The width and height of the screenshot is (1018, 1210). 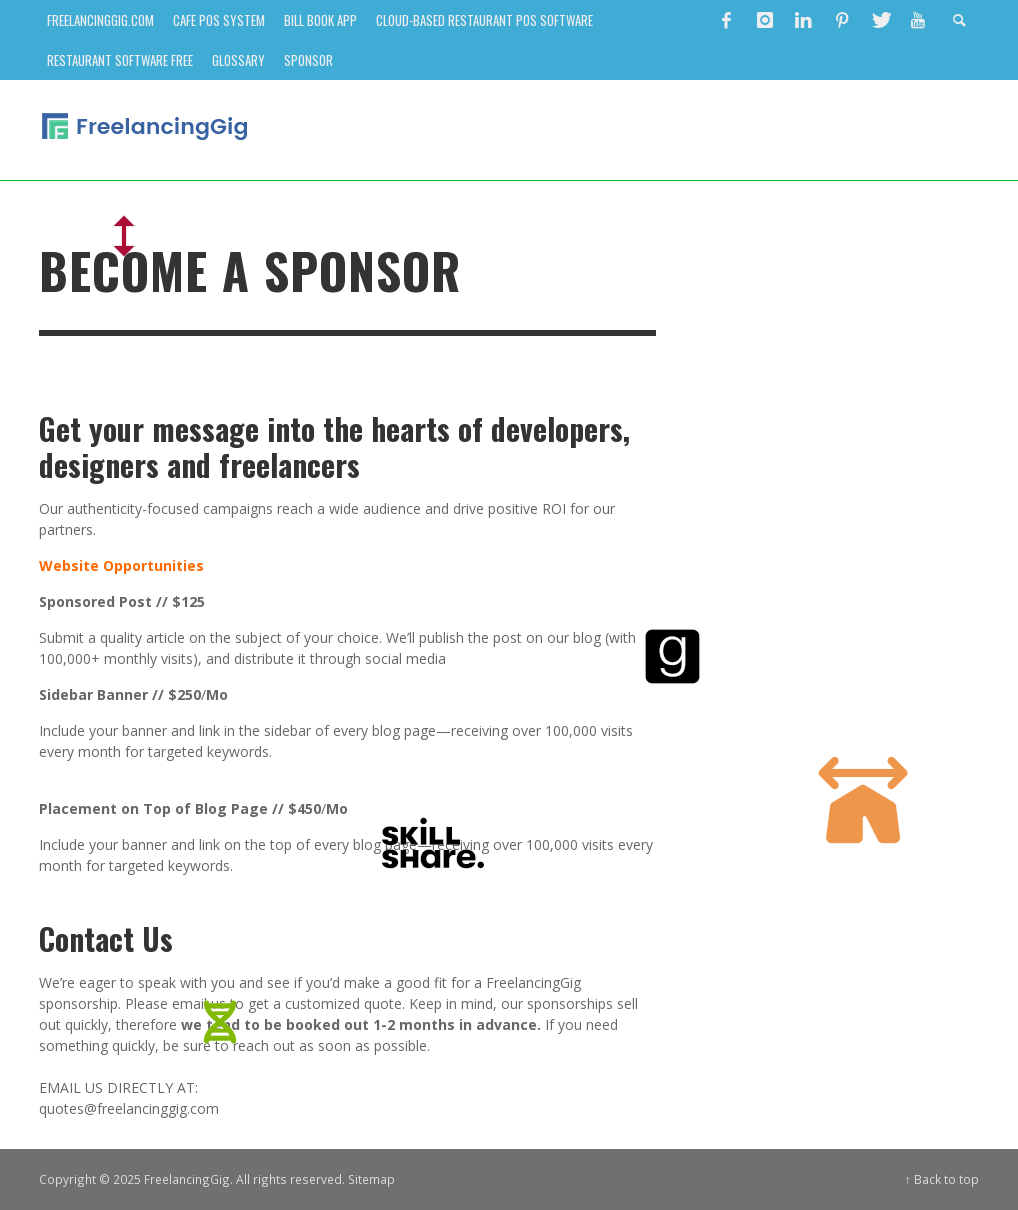 I want to click on expand content vertically, so click(x=124, y=236).